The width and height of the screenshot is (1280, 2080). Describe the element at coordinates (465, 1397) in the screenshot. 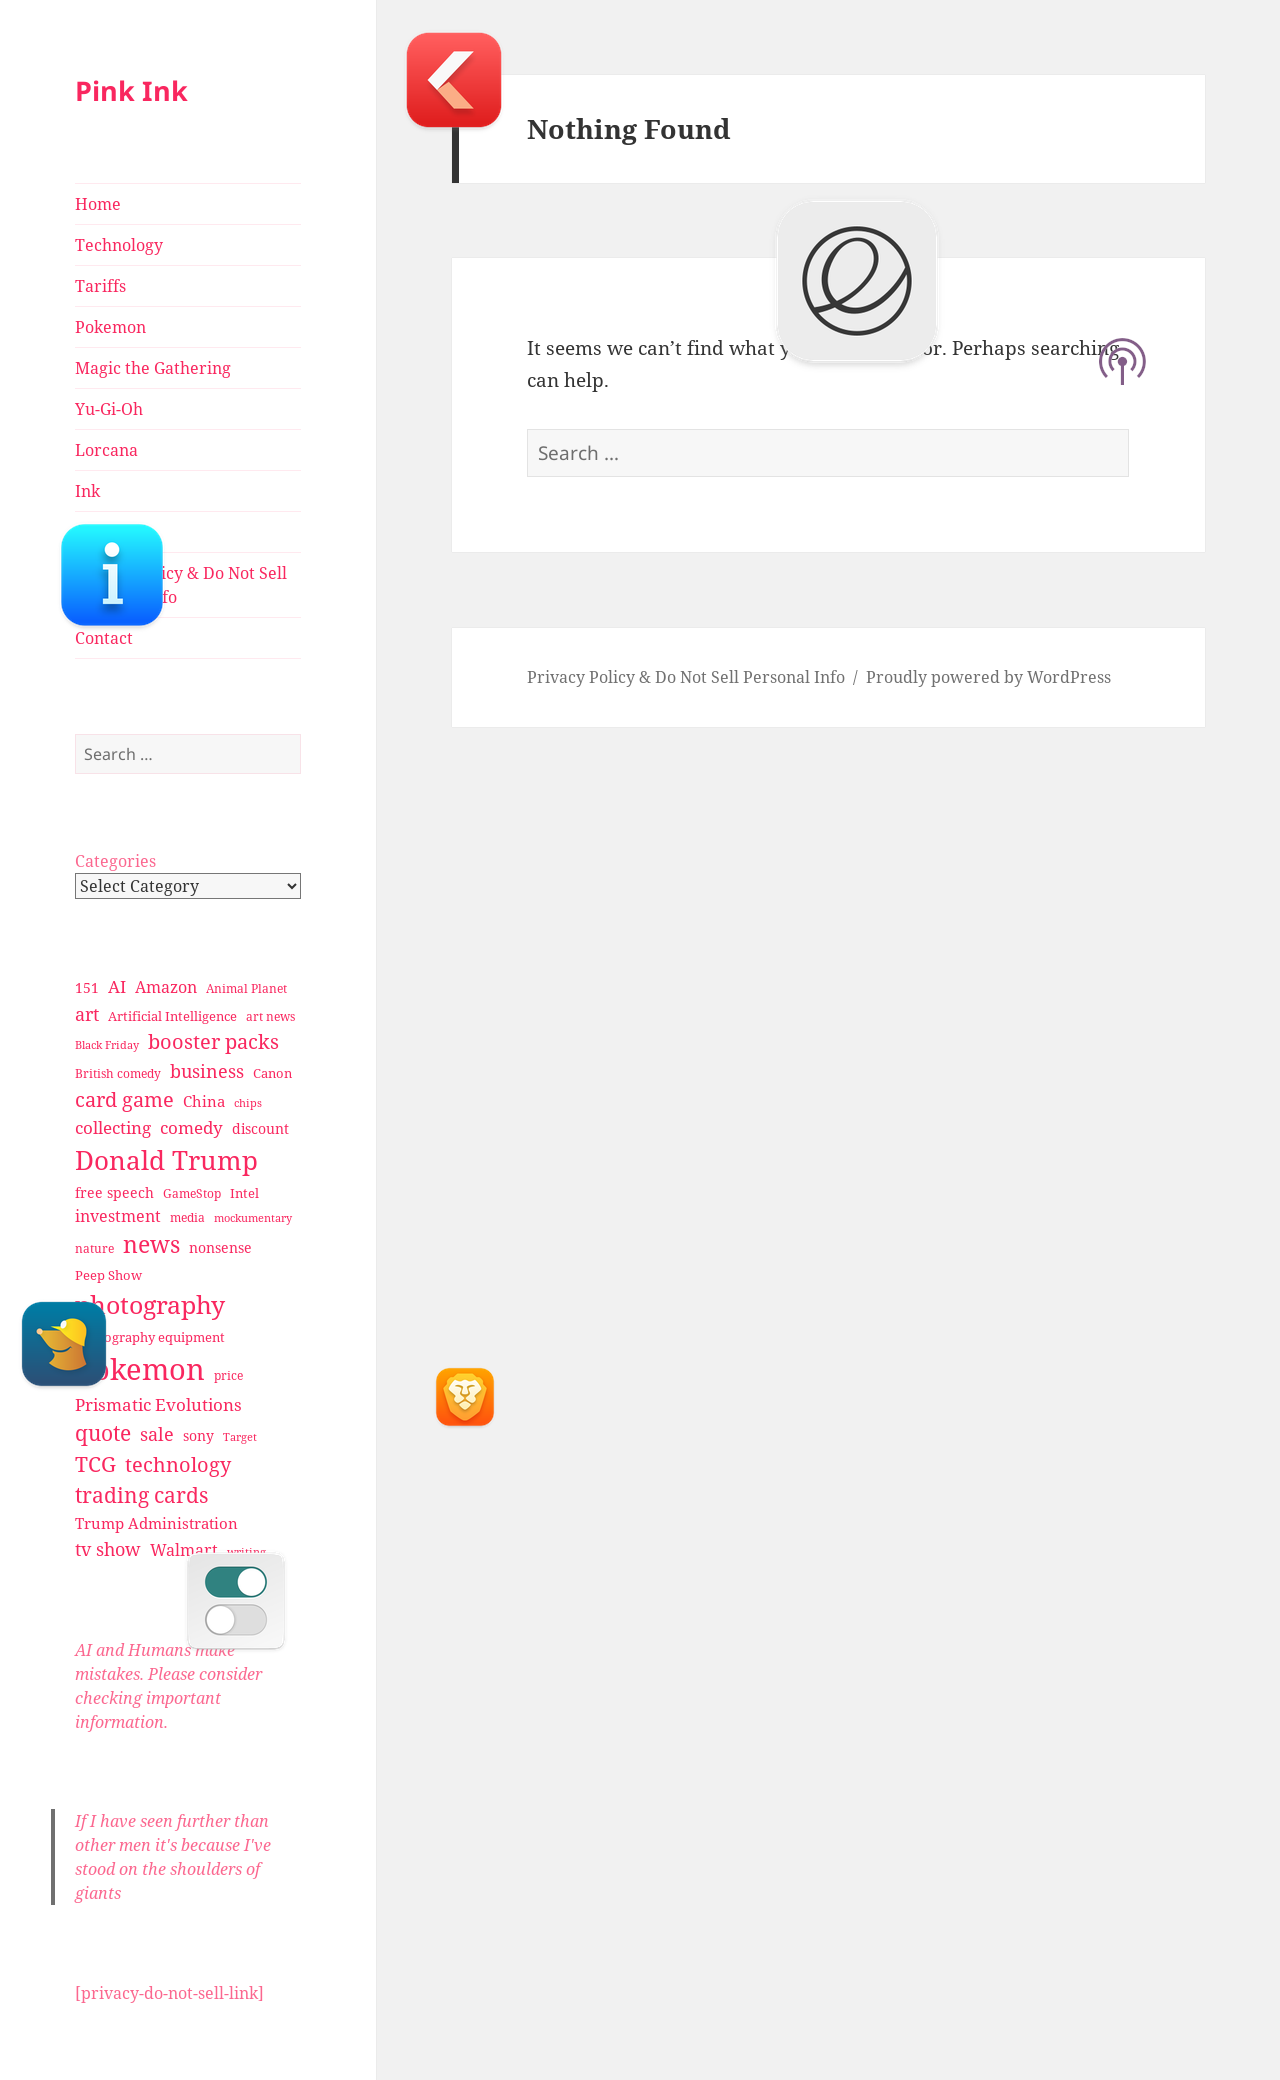

I see `open brave browser beta version` at that location.